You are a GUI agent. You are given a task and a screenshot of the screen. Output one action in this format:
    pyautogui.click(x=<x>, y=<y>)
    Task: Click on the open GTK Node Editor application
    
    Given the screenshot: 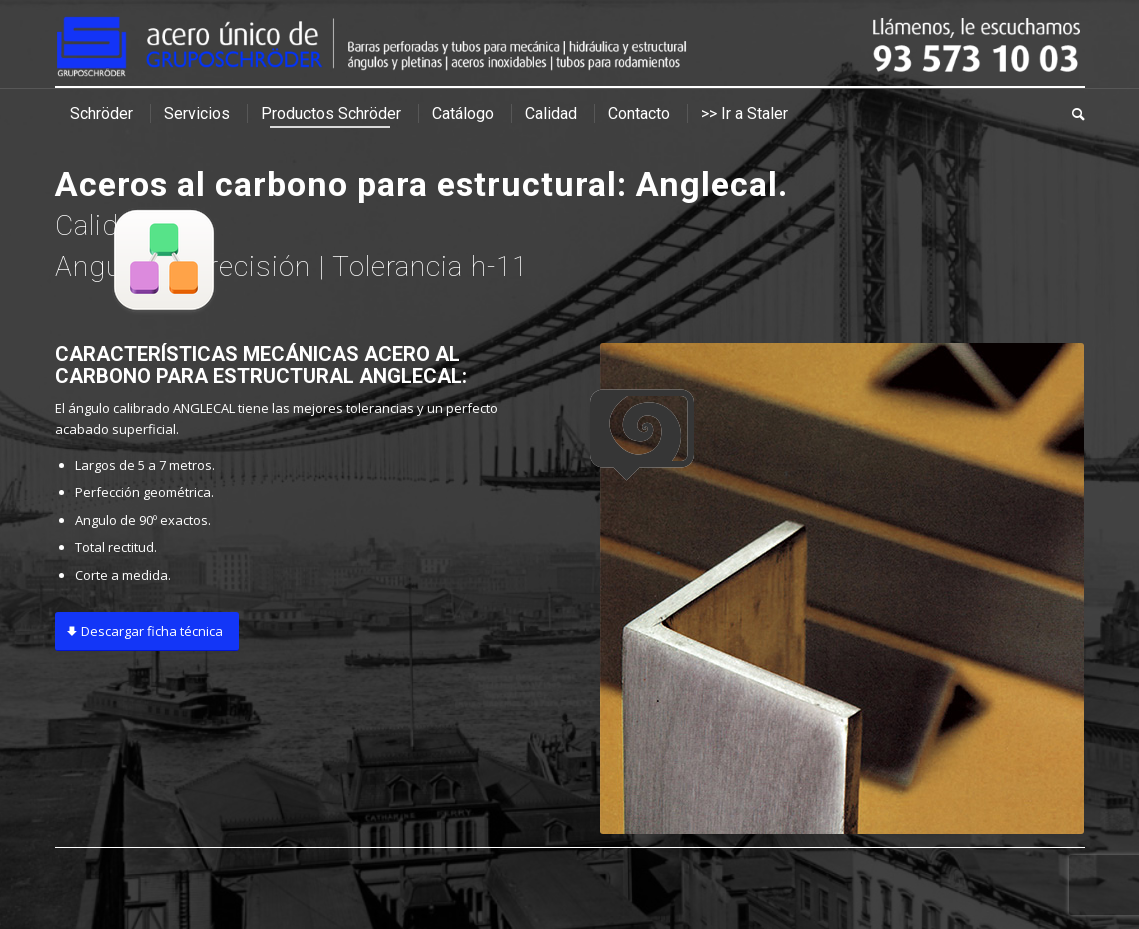 What is the action you would take?
    pyautogui.click(x=164, y=260)
    